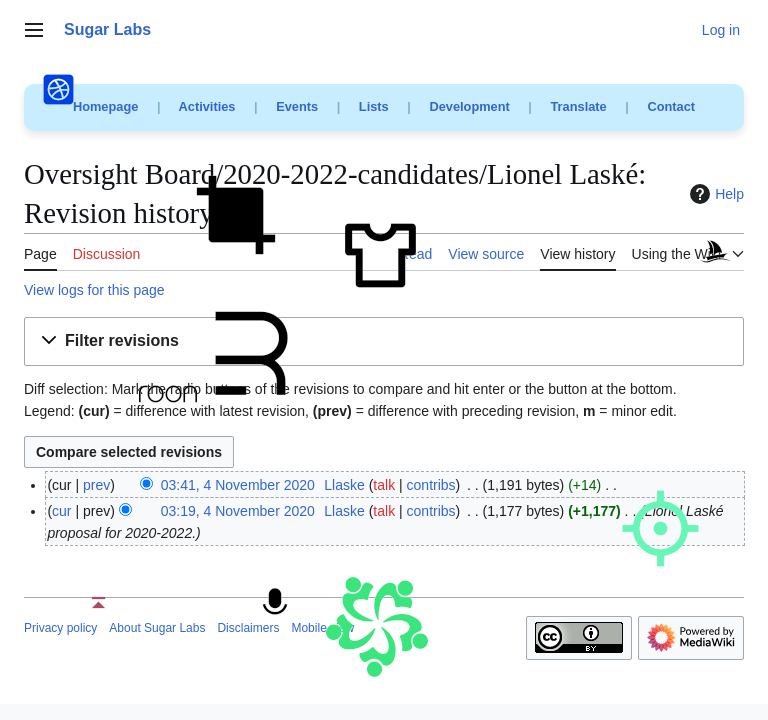 This screenshot has height=720, width=768. What do you see at coordinates (236, 215) in the screenshot?
I see `crop an image or photo` at bounding box center [236, 215].